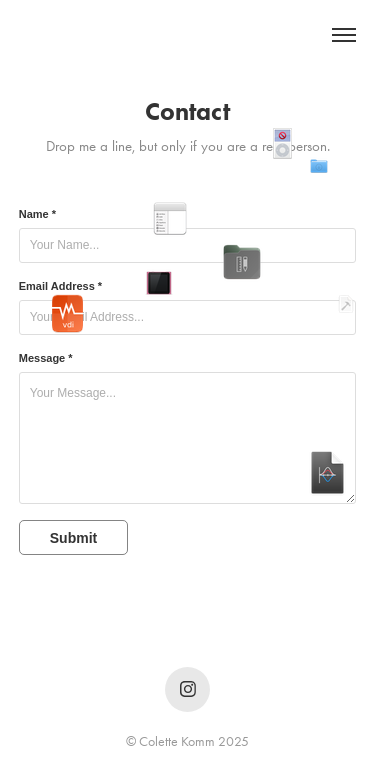 This screenshot has width=375, height=777. What do you see at coordinates (67, 313) in the screenshot?
I see `virtualbox virtual disk image file` at bounding box center [67, 313].